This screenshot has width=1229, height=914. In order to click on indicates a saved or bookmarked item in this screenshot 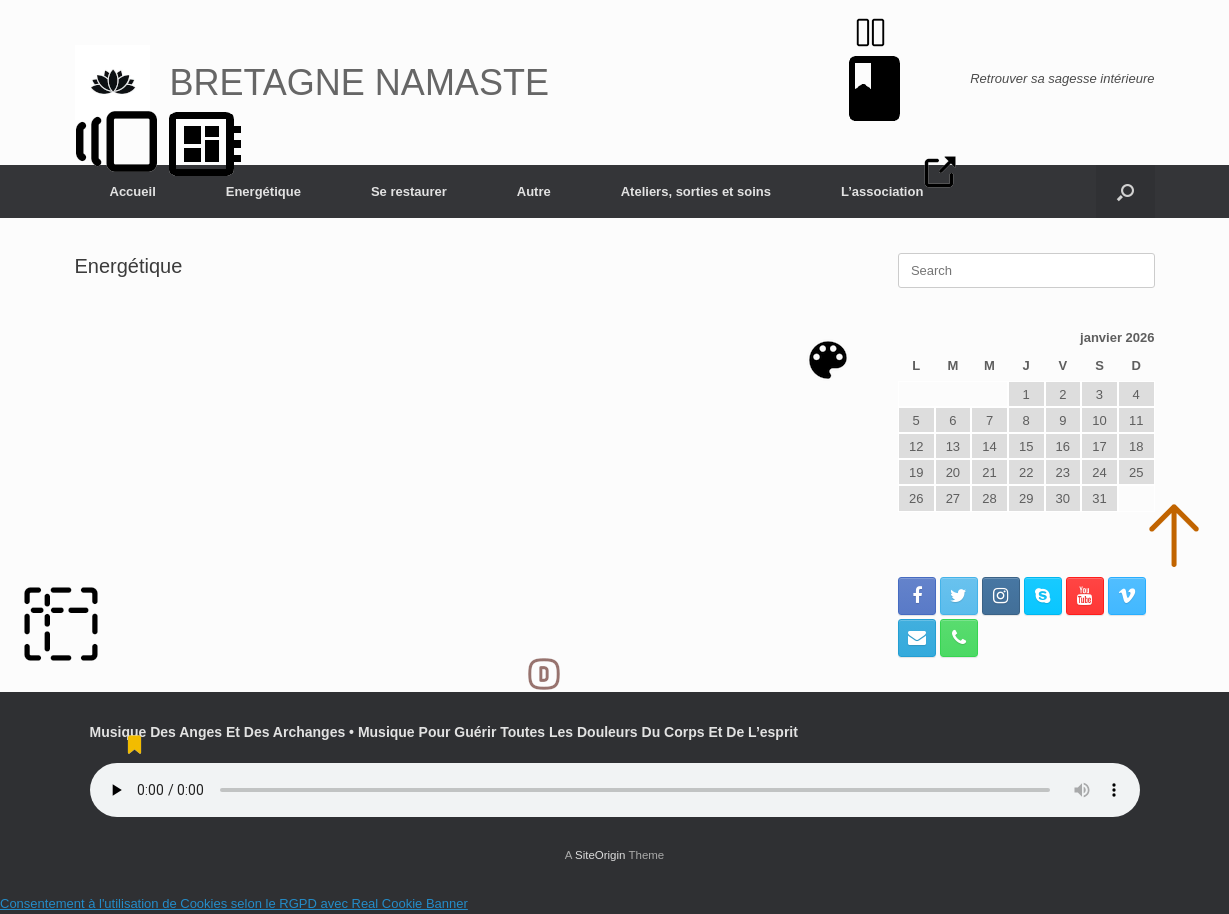, I will do `click(134, 744)`.